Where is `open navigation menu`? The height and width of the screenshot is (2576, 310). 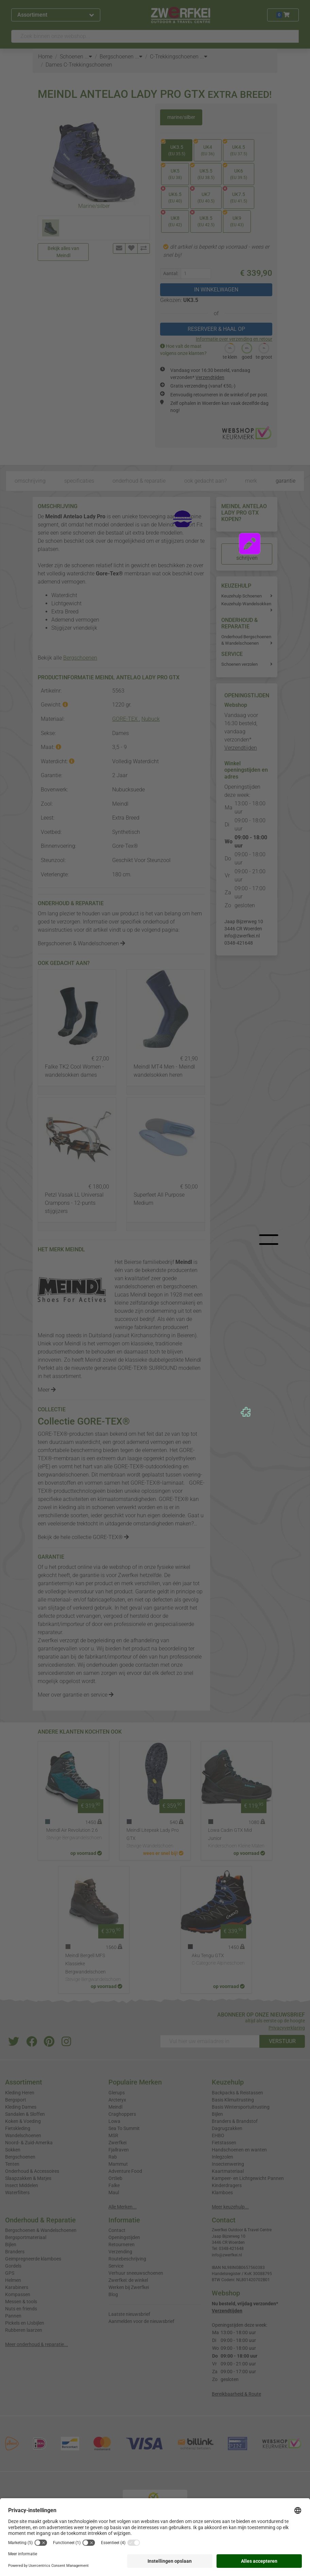
open navigation menu is located at coordinates (182, 519).